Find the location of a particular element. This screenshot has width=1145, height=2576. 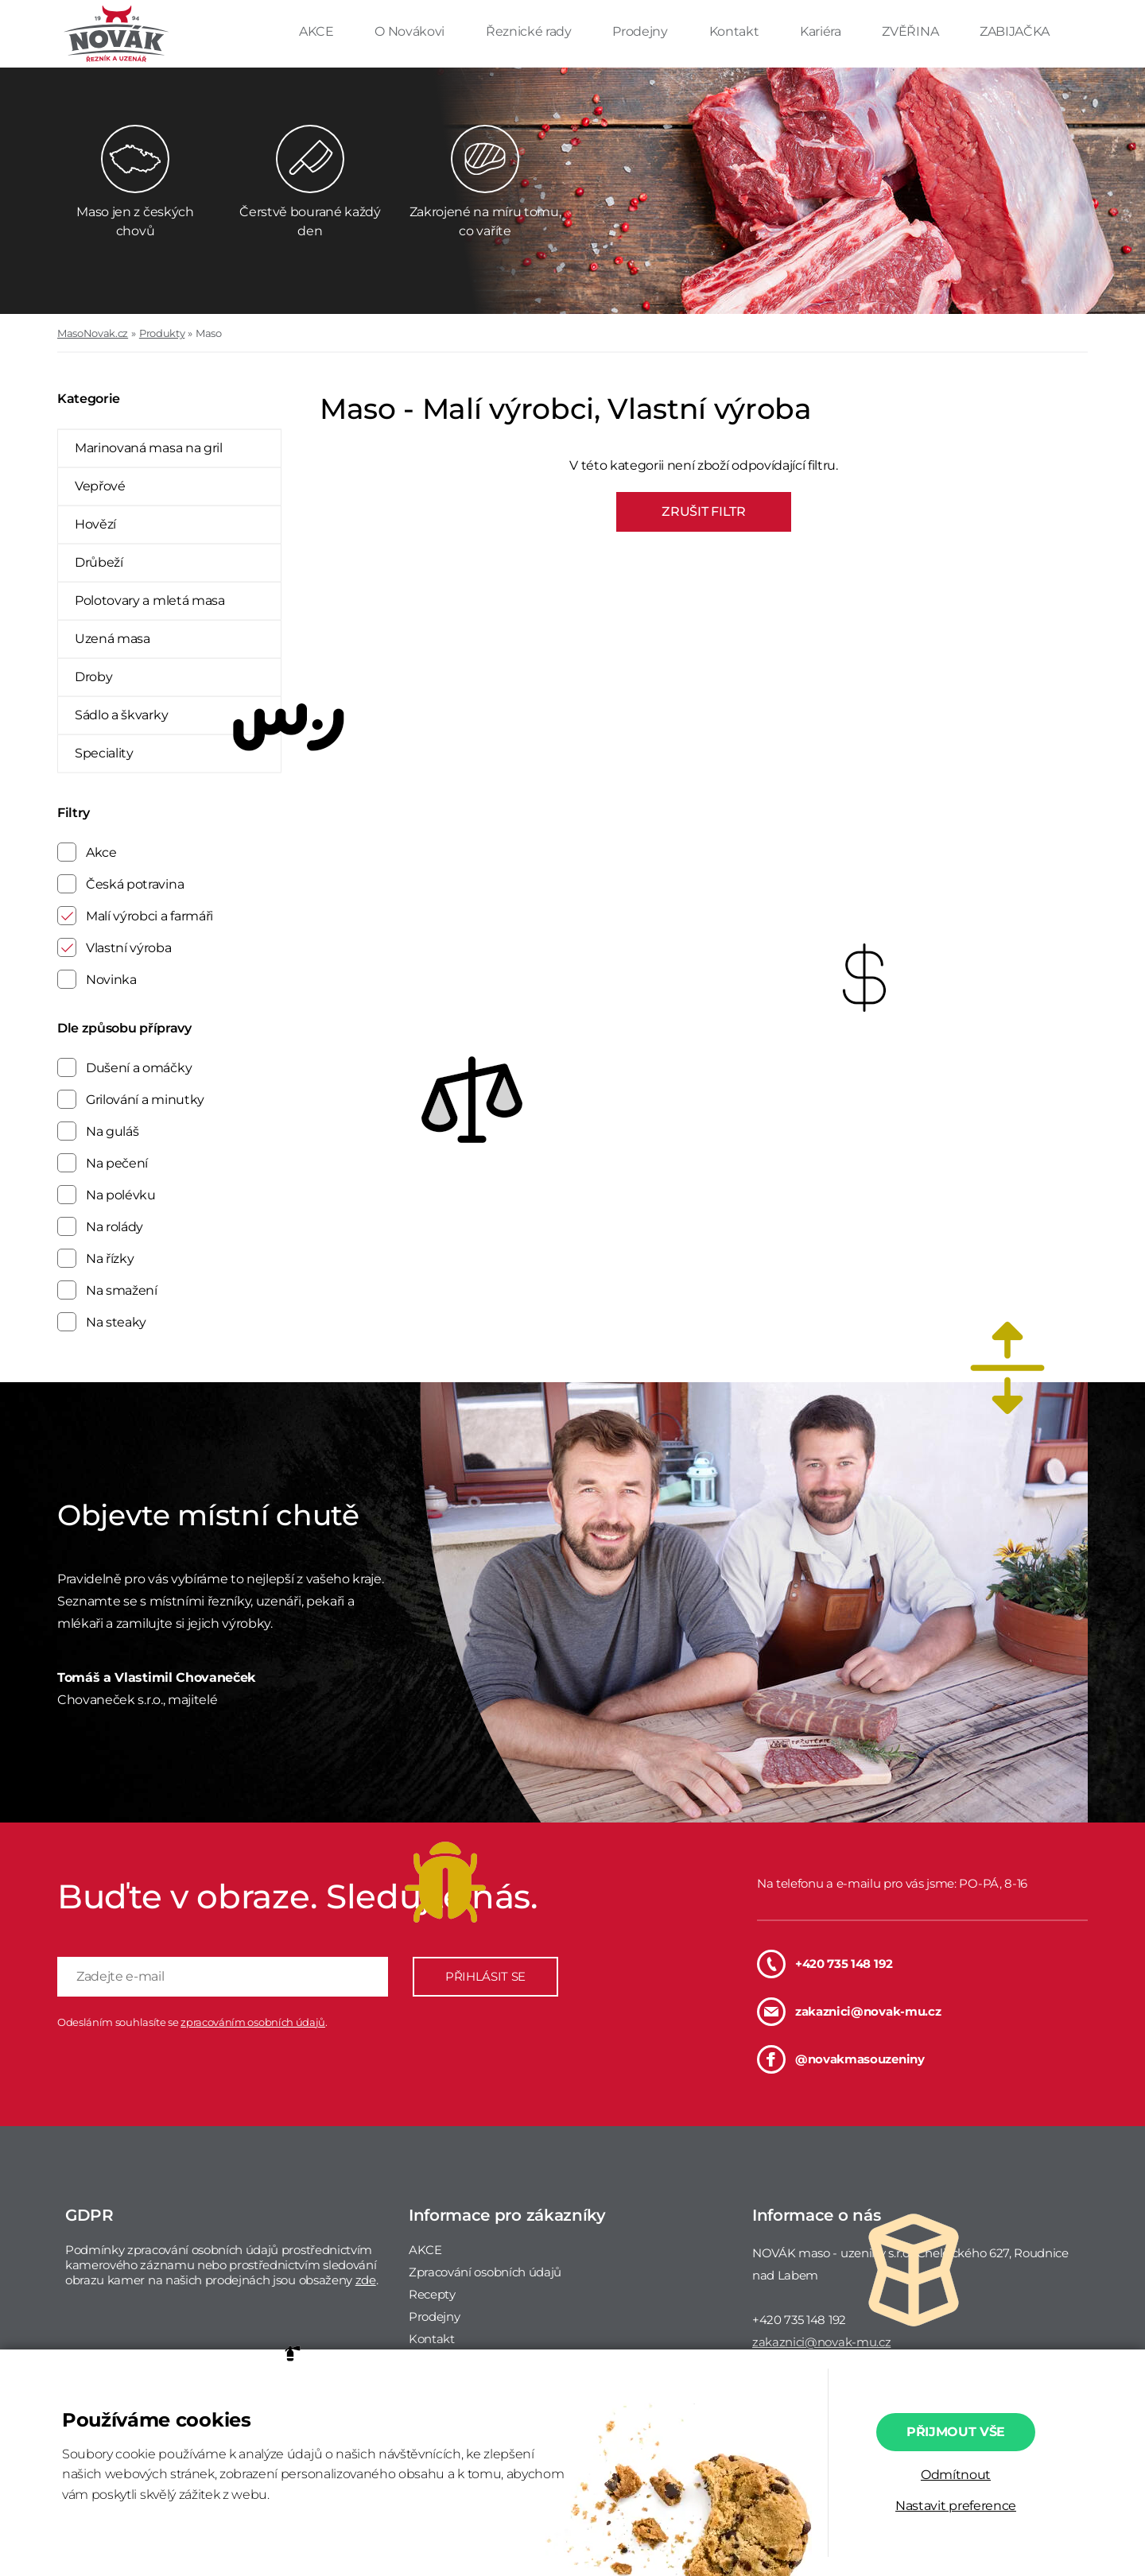

expand content vertically is located at coordinates (1007, 1368).